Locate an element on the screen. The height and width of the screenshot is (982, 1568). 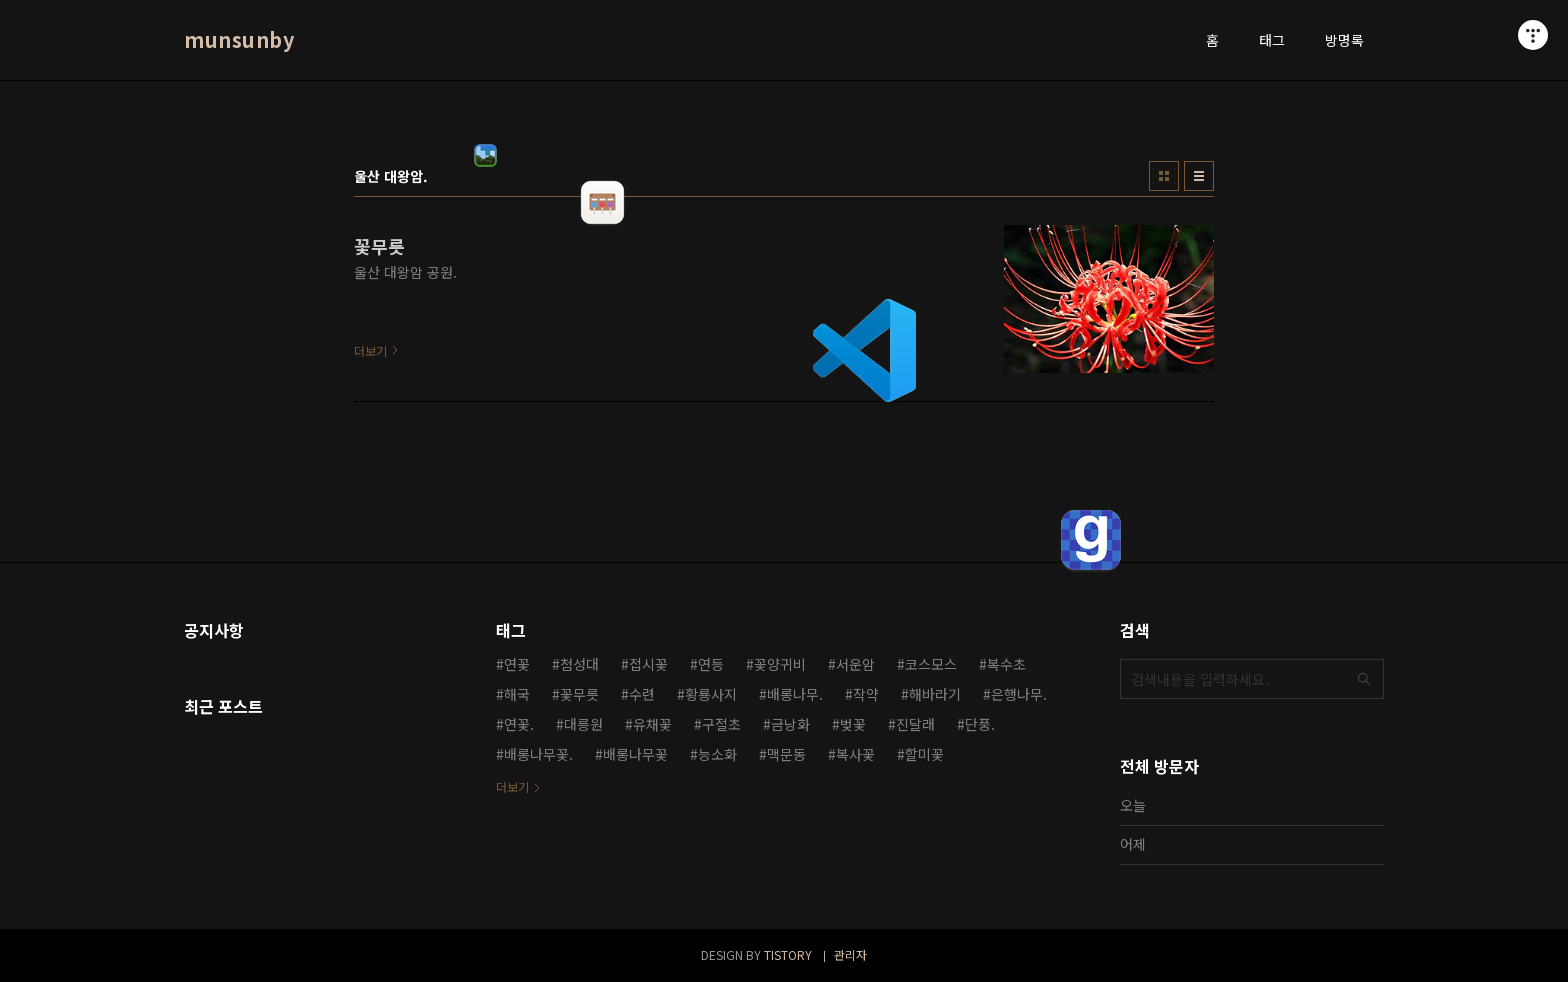
open visual studio code application is located at coordinates (864, 350).